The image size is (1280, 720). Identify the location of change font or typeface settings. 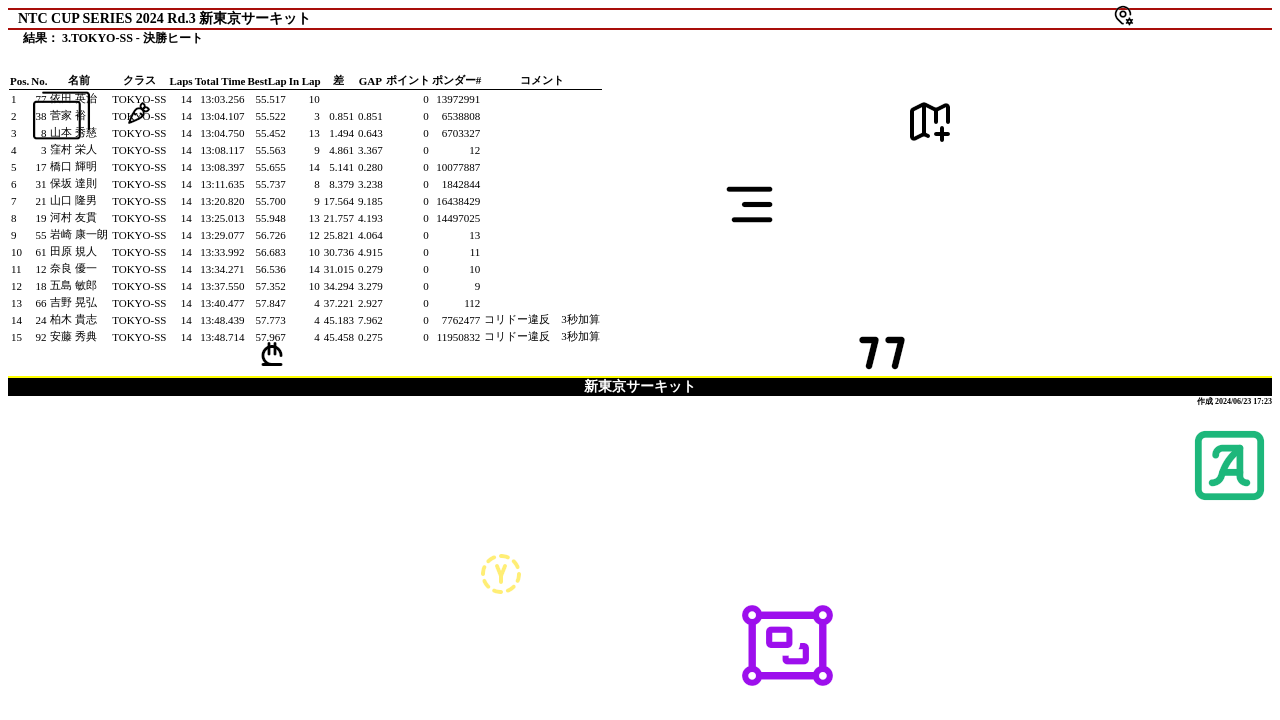
(1229, 465).